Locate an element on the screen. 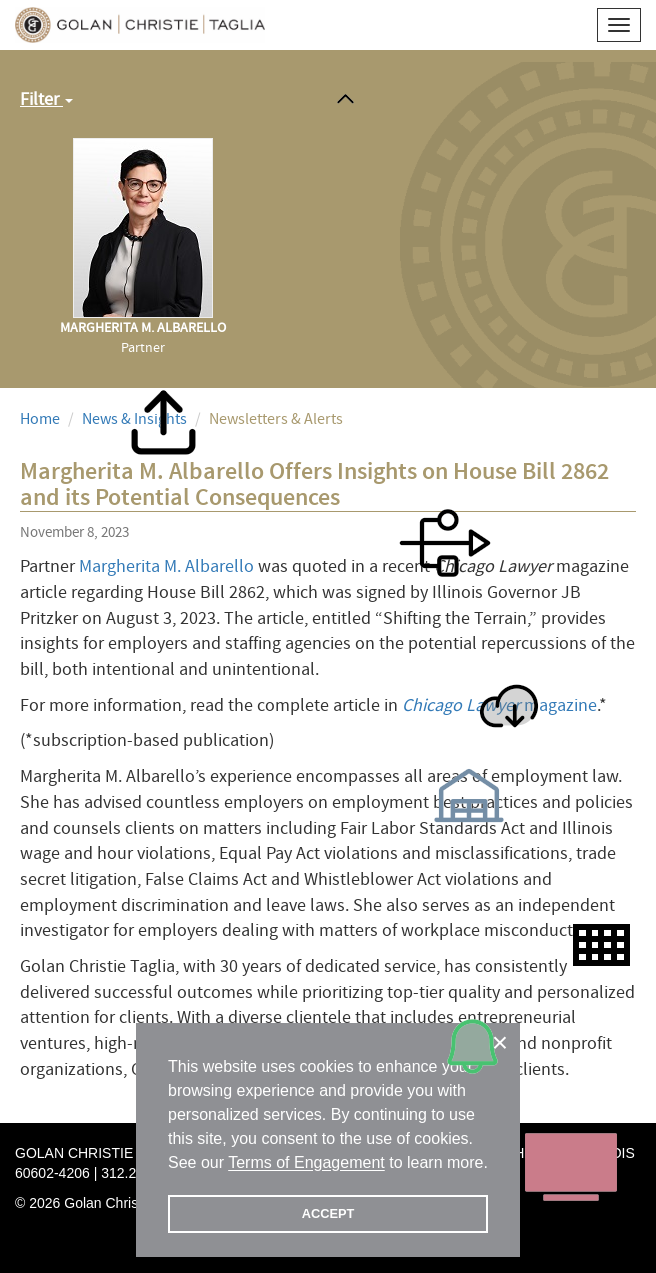 The width and height of the screenshot is (656, 1273). collapse an expanded section is located at coordinates (345, 99).